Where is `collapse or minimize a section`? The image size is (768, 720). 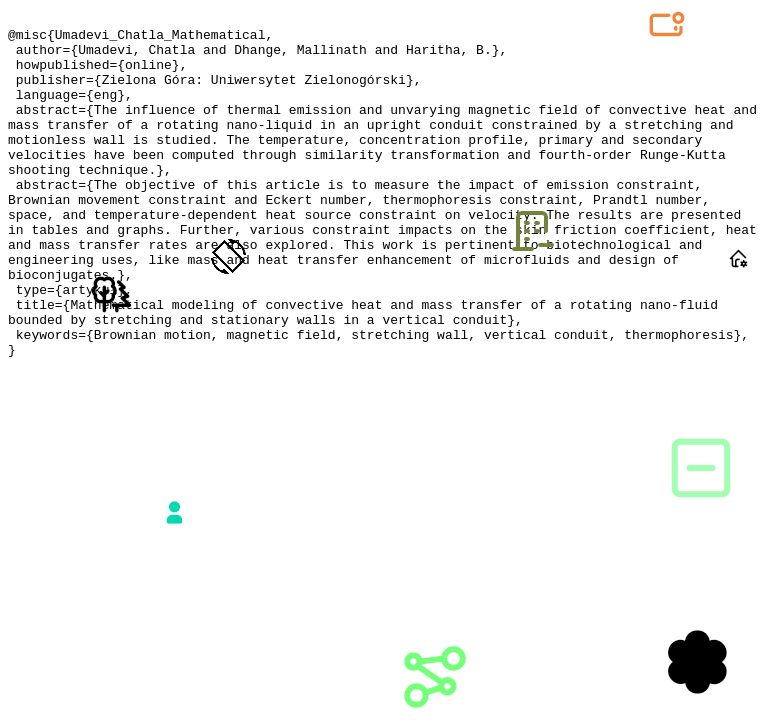 collapse or minimize a section is located at coordinates (701, 468).